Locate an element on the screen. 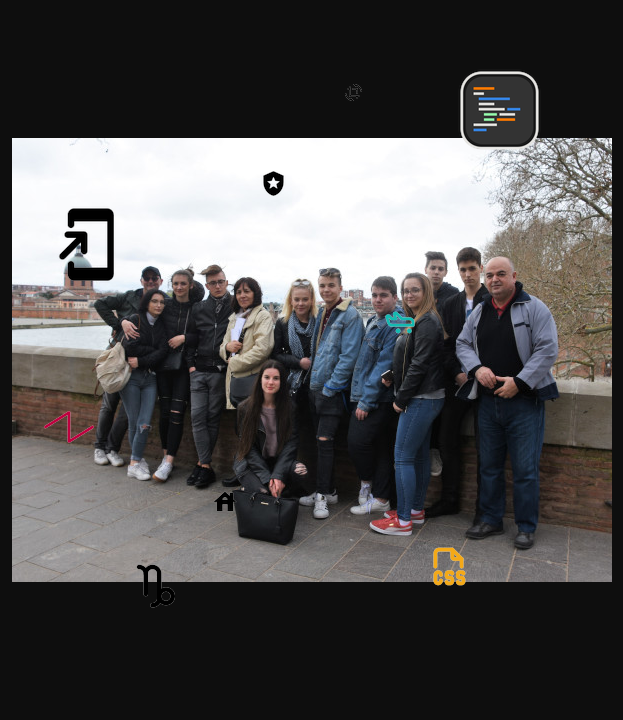 Image resolution: width=623 pixels, height=720 pixels. add this page to home screen is located at coordinates (87, 244).